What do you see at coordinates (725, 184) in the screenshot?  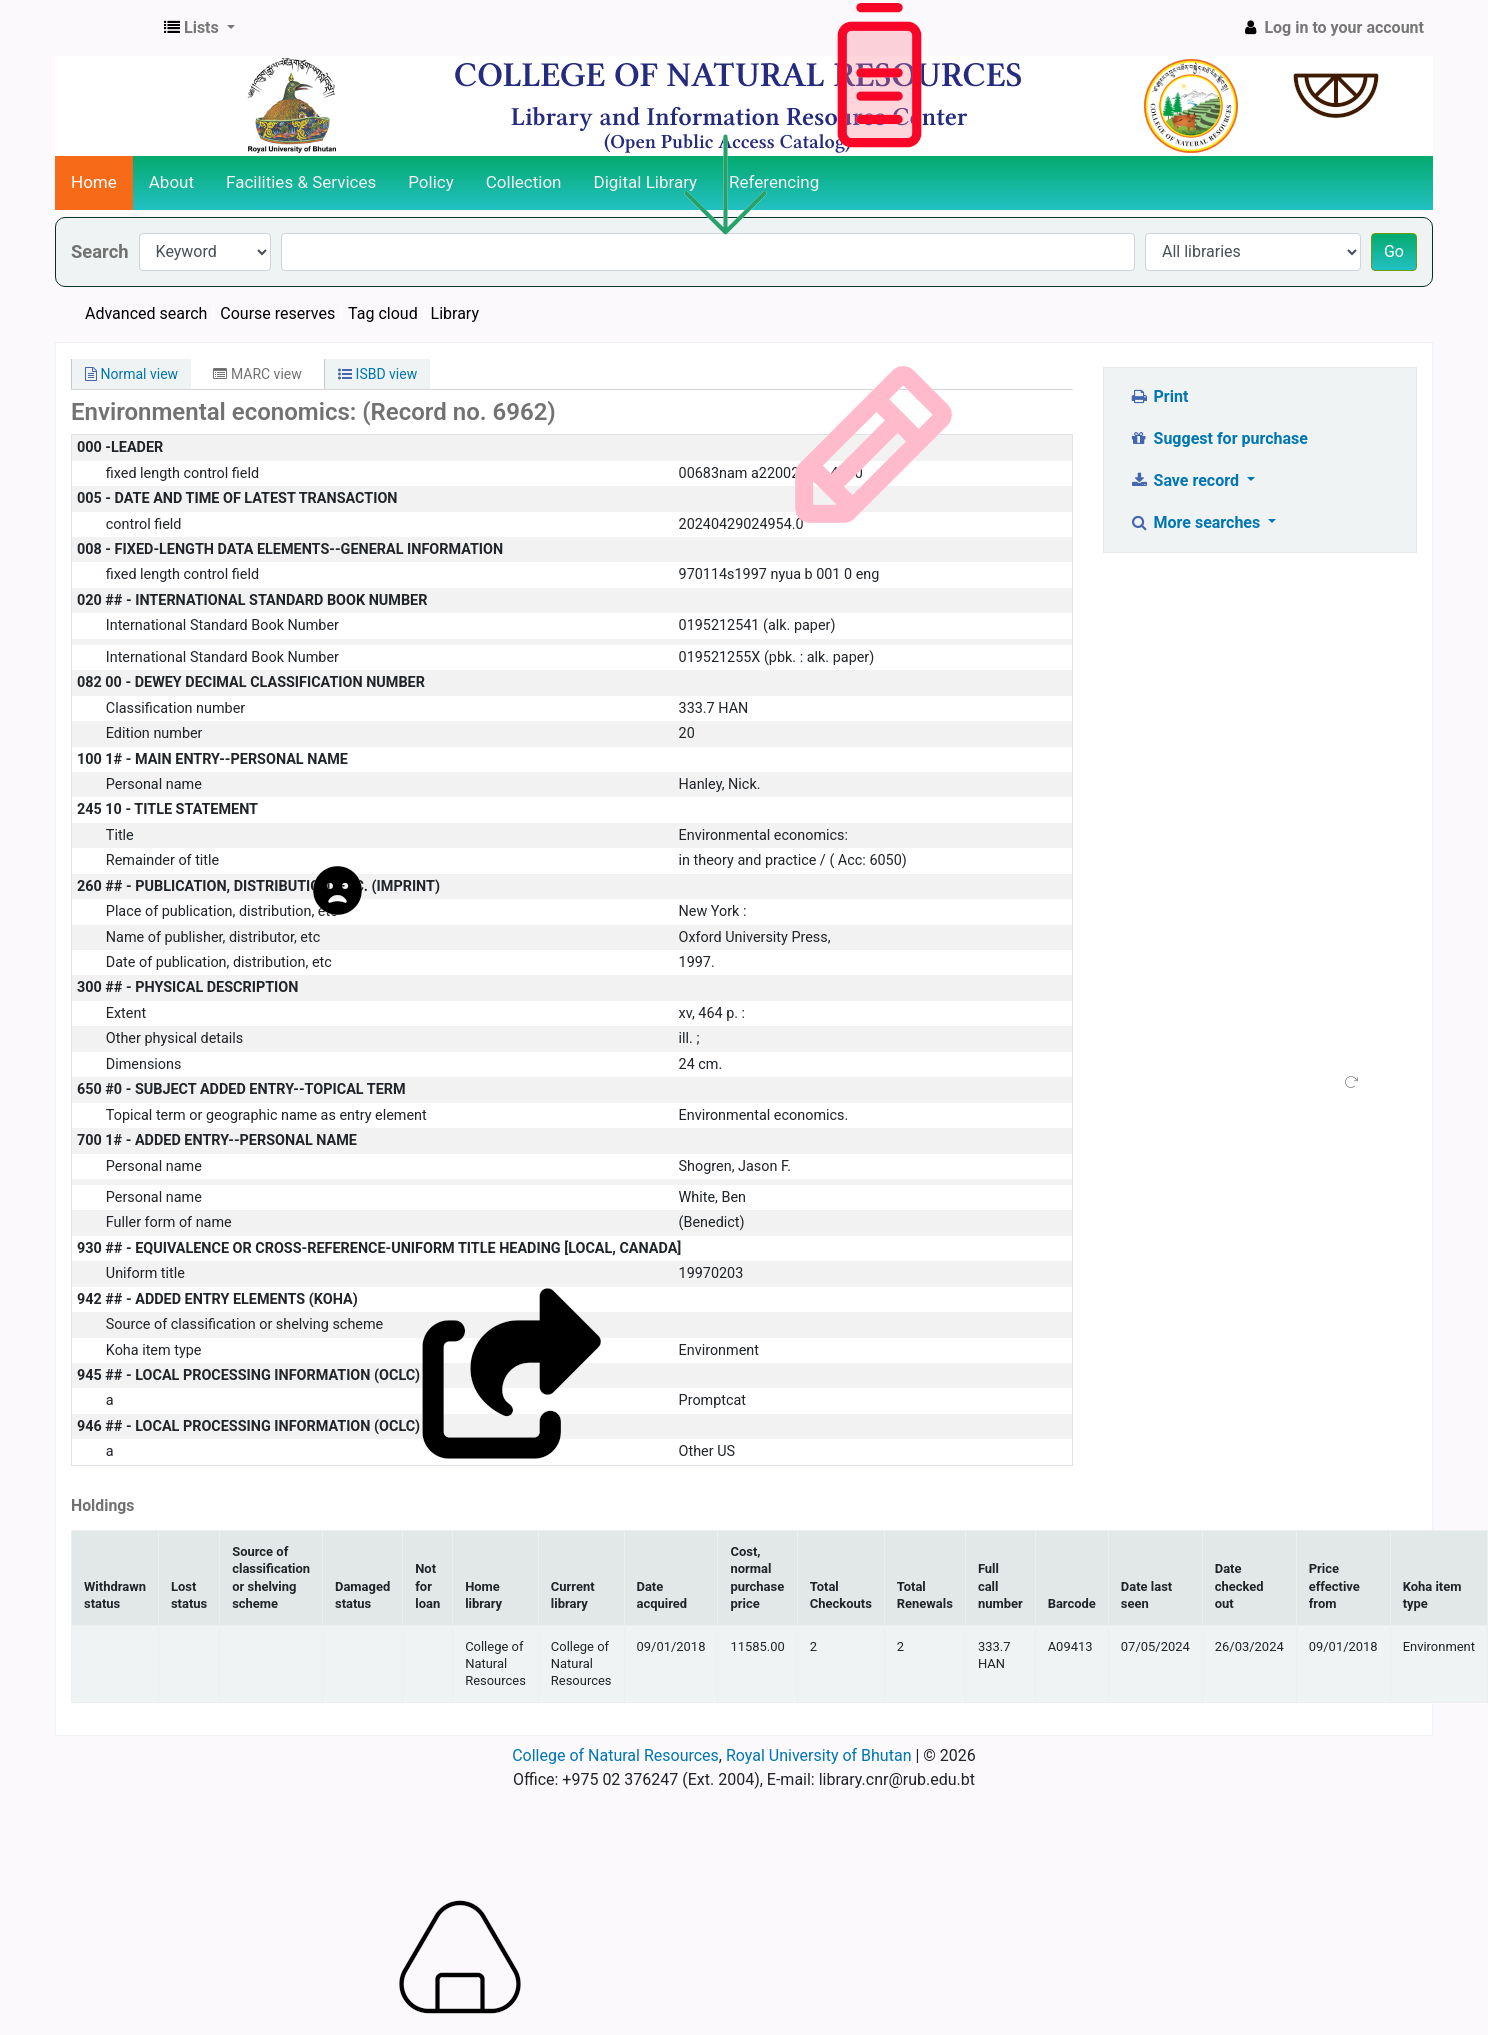 I see `scroll down or view more content` at bounding box center [725, 184].